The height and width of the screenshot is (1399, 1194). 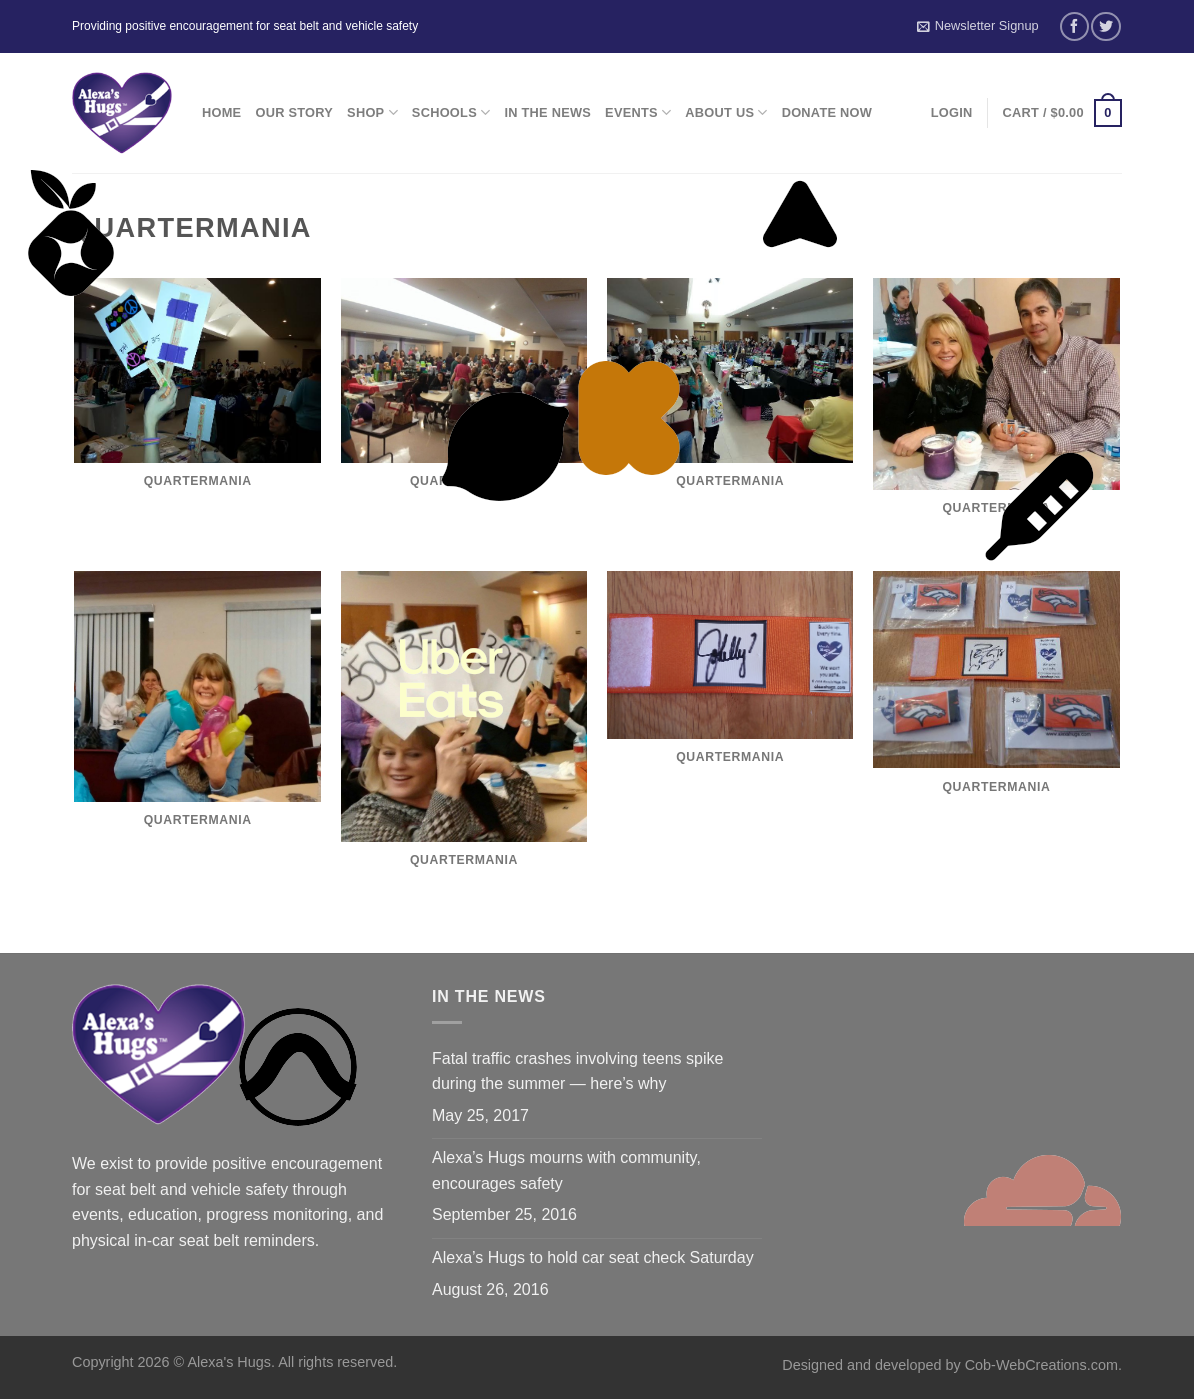 I want to click on open Pi-hole network ad blocker settings, so click(x=71, y=233).